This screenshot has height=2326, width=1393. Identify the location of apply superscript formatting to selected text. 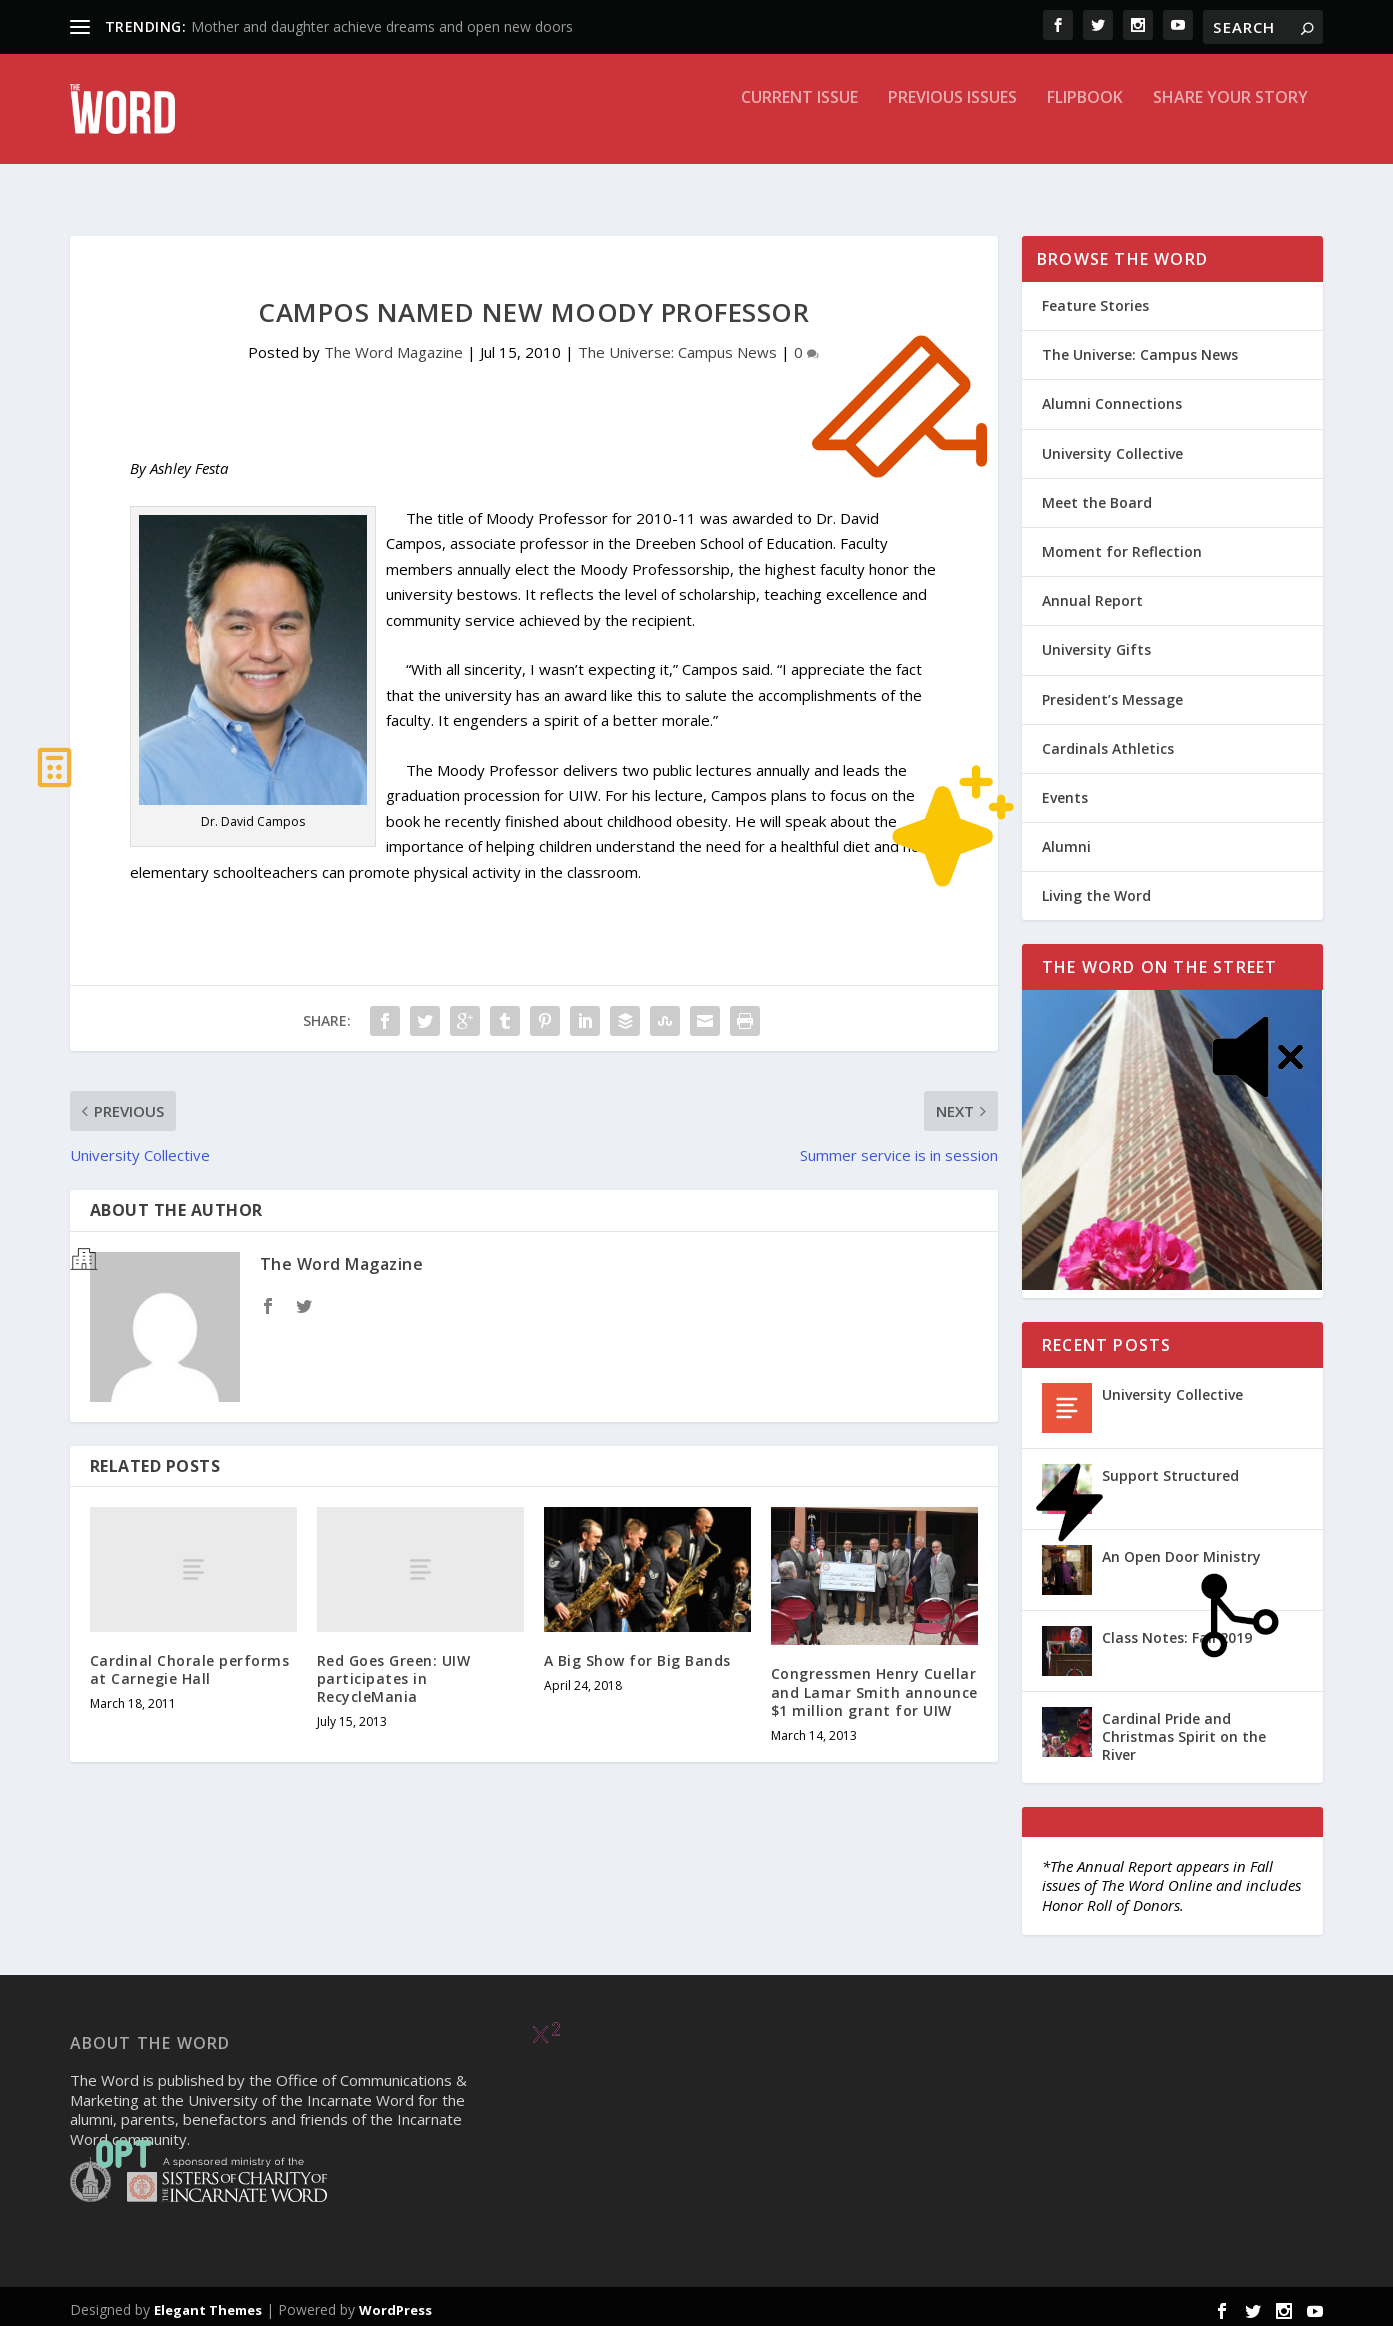
(545, 2033).